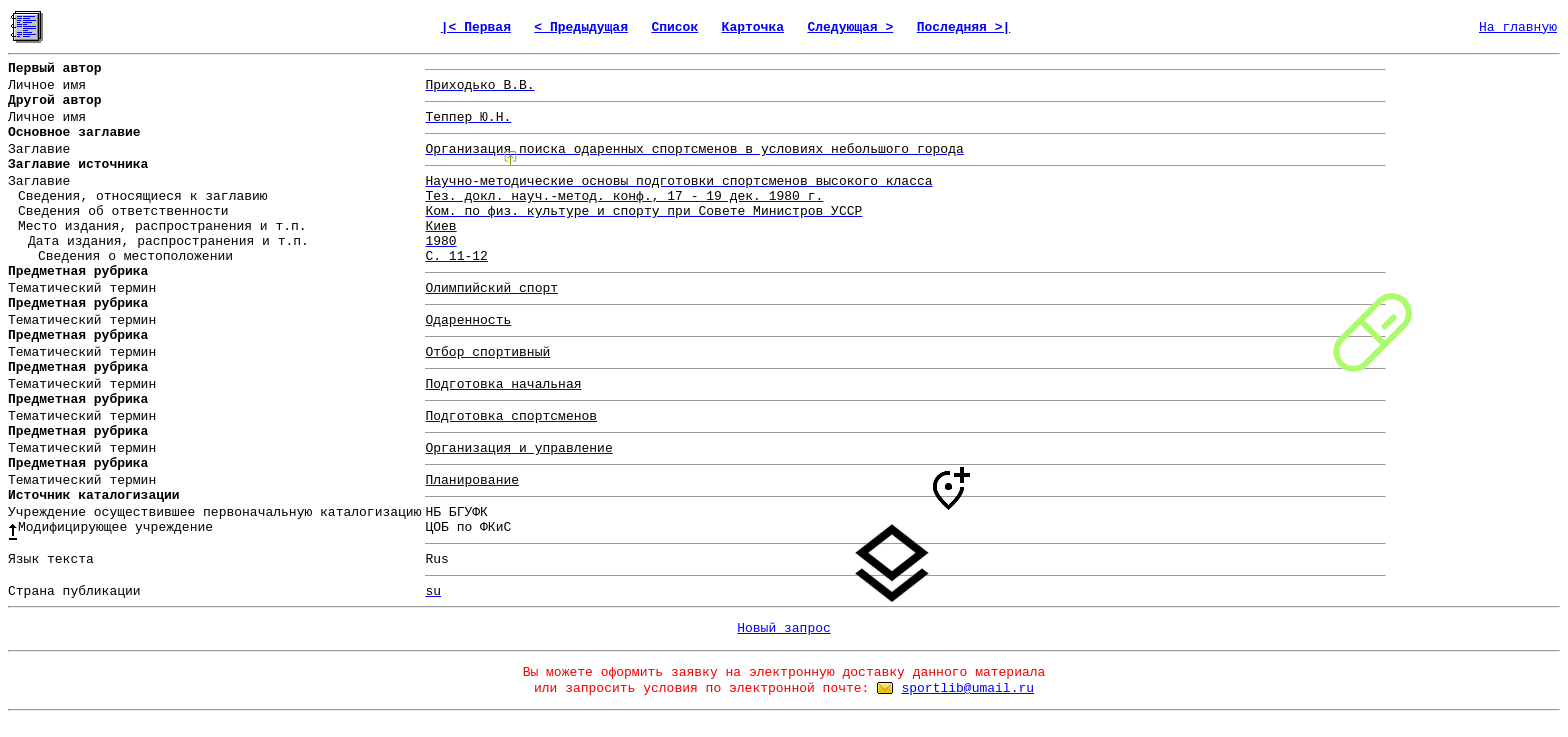 This screenshot has height=737, width=1568. I want to click on add a new location pin to the map, so click(948, 488).